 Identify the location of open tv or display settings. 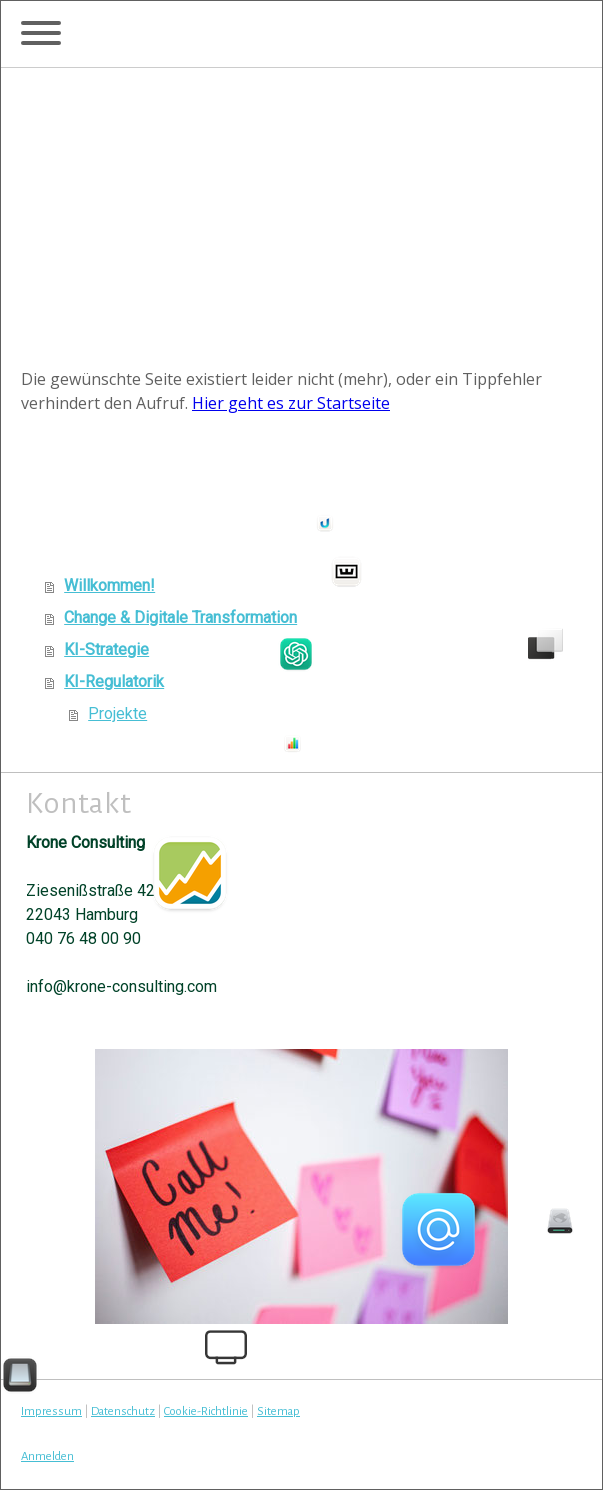
(226, 1346).